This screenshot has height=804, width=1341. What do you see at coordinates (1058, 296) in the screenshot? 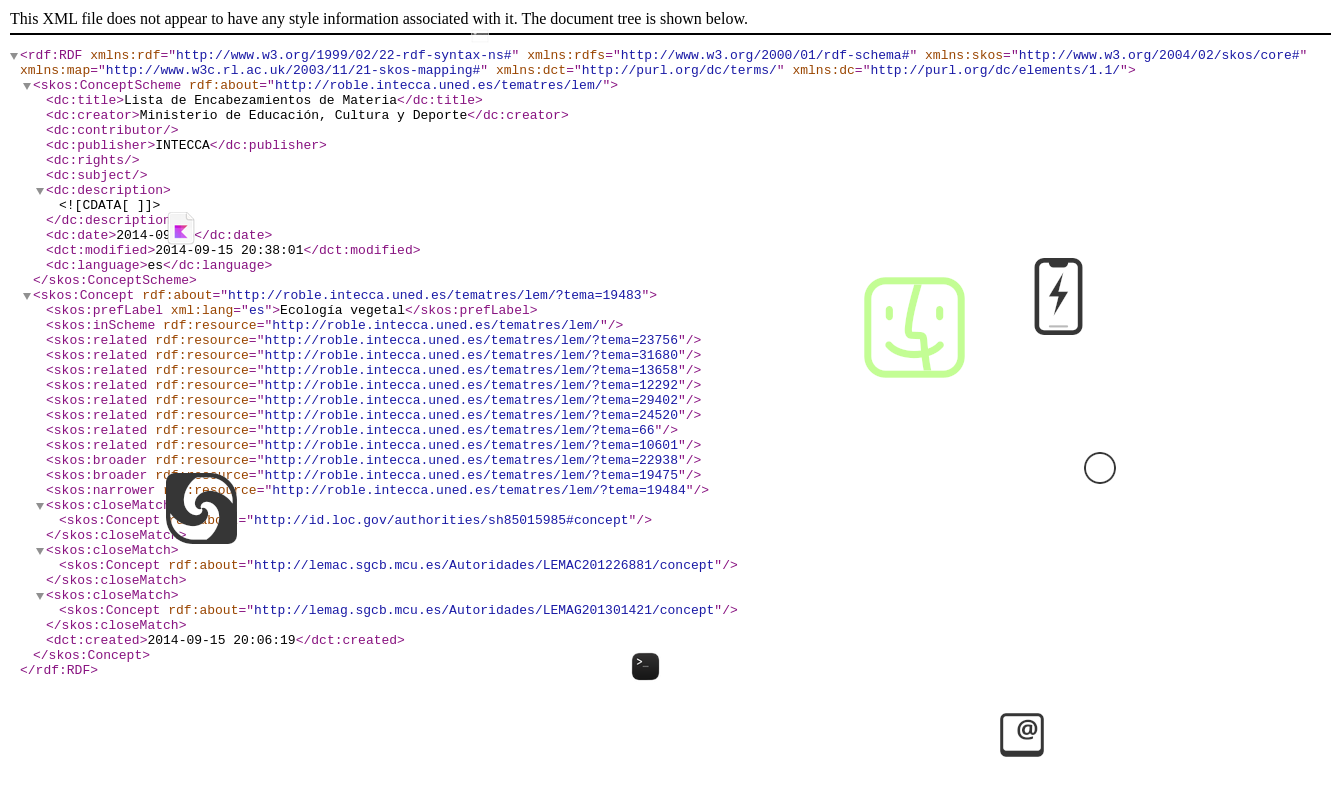
I see `view phone battery status` at bounding box center [1058, 296].